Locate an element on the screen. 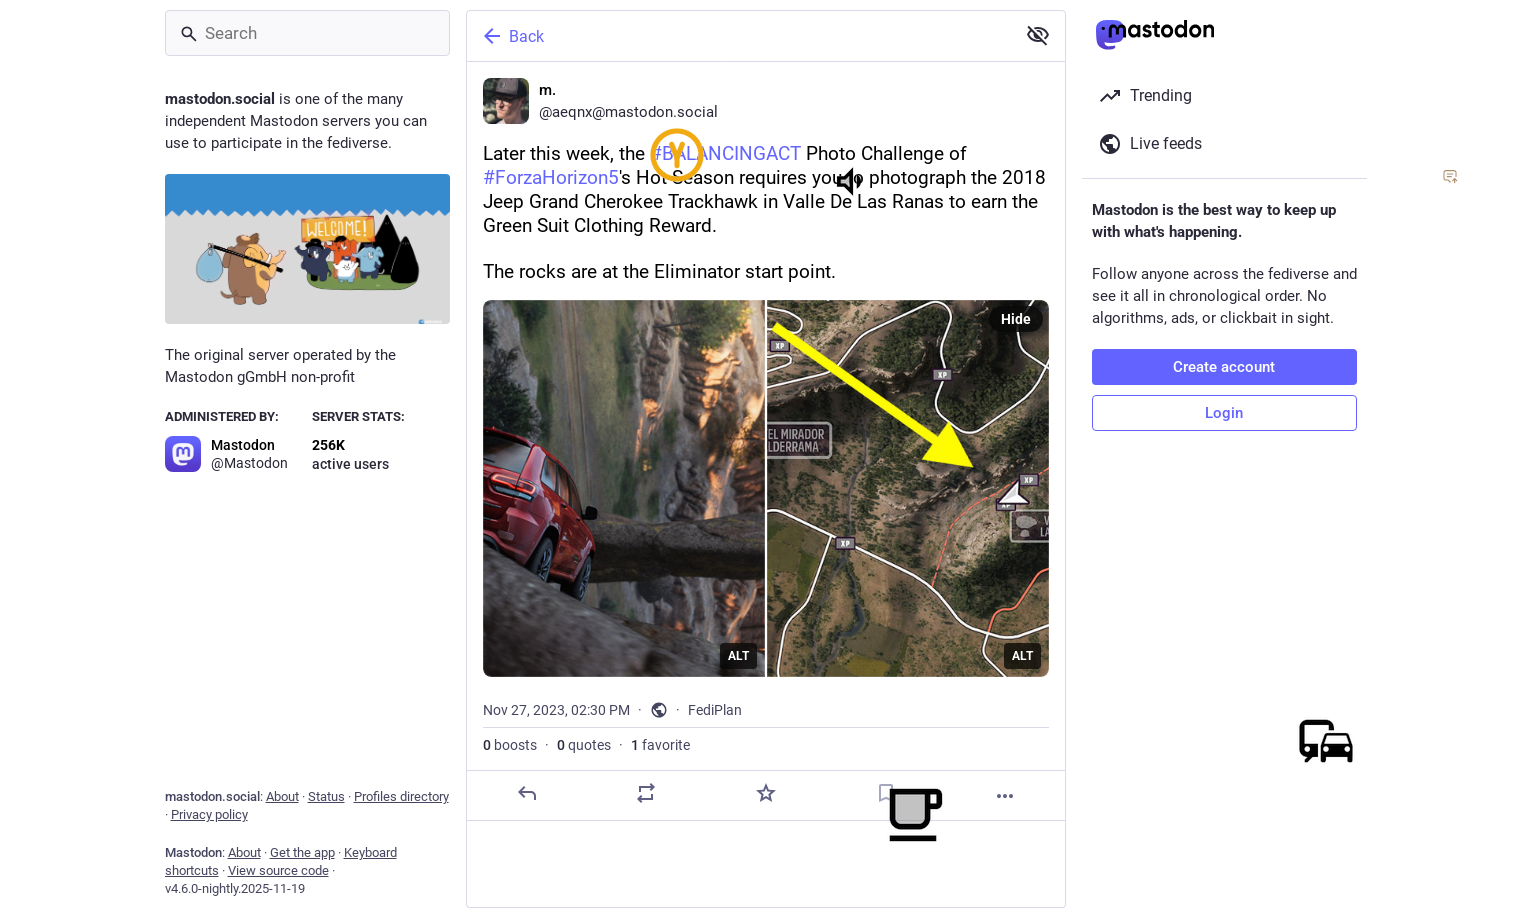 This screenshot has width=1531, height=918. send or upload a message is located at coordinates (1450, 176).